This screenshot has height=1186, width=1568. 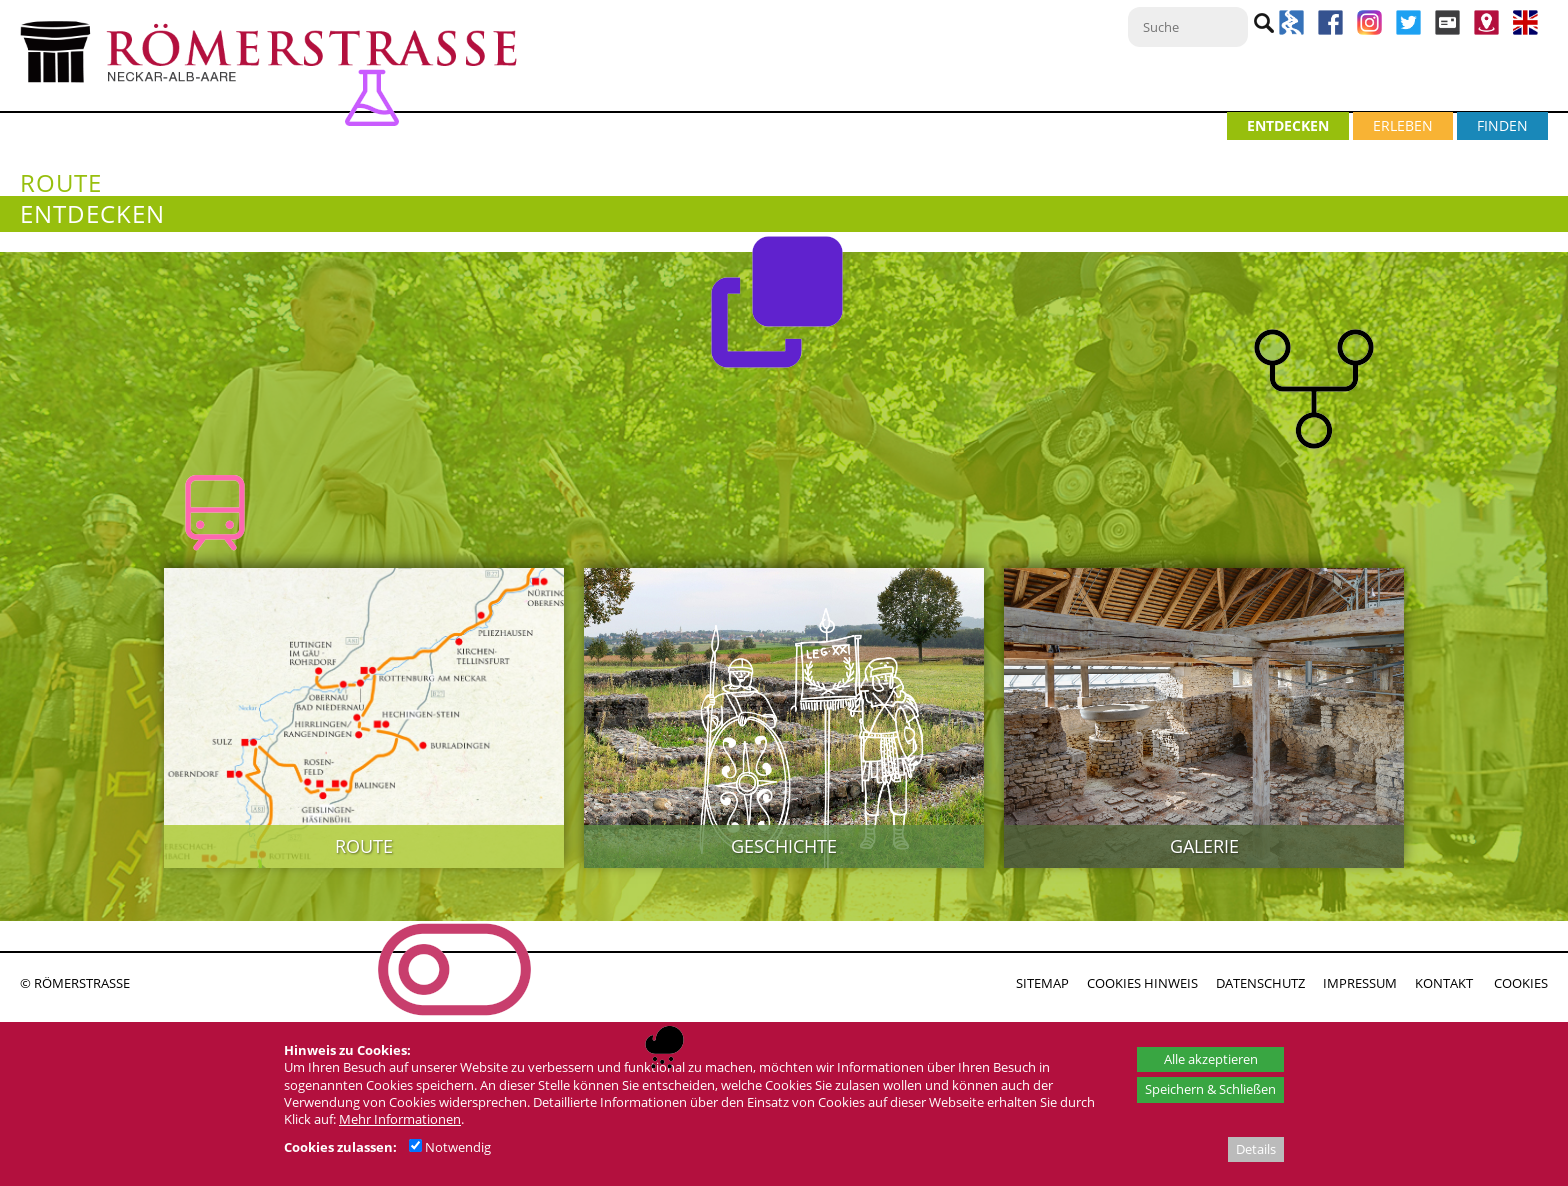 What do you see at coordinates (664, 1046) in the screenshot?
I see `indicates snowy weather conditions` at bounding box center [664, 1046].